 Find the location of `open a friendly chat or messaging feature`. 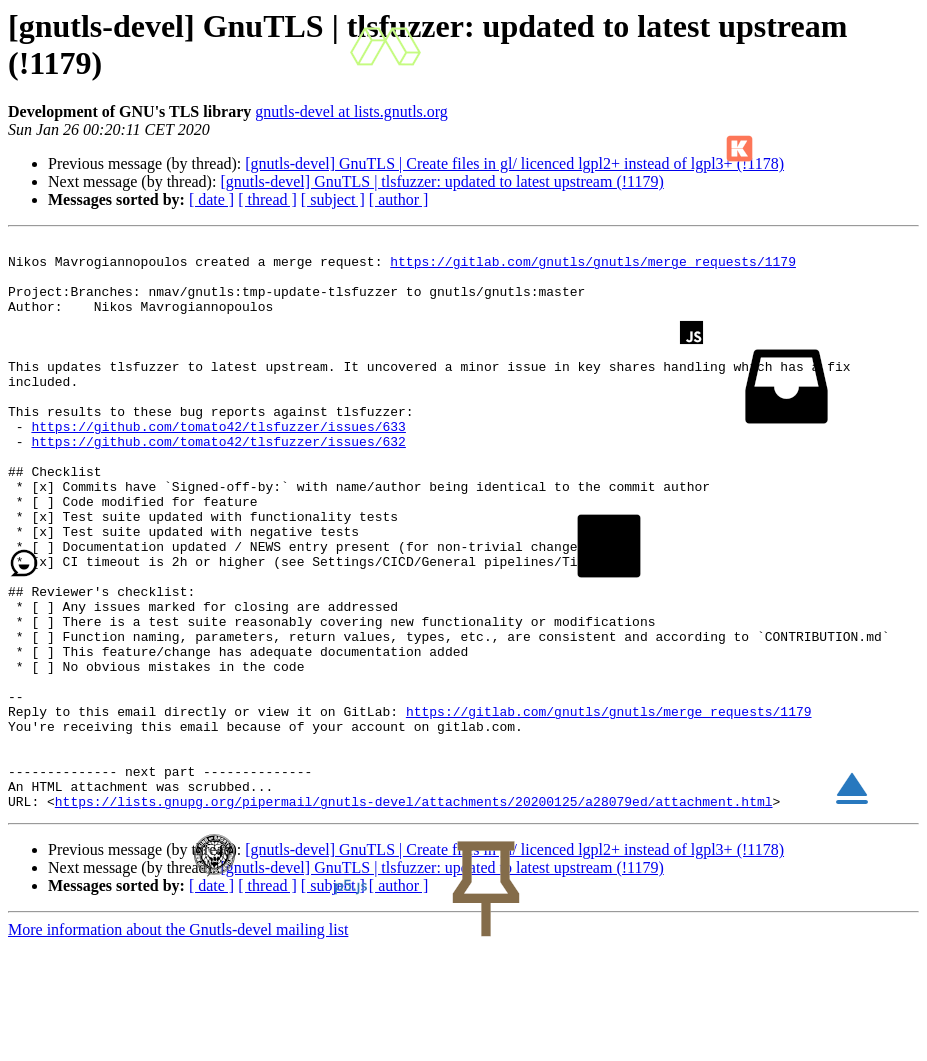

open a friendly chat or messaging feature is located at coordinates (24, 563).